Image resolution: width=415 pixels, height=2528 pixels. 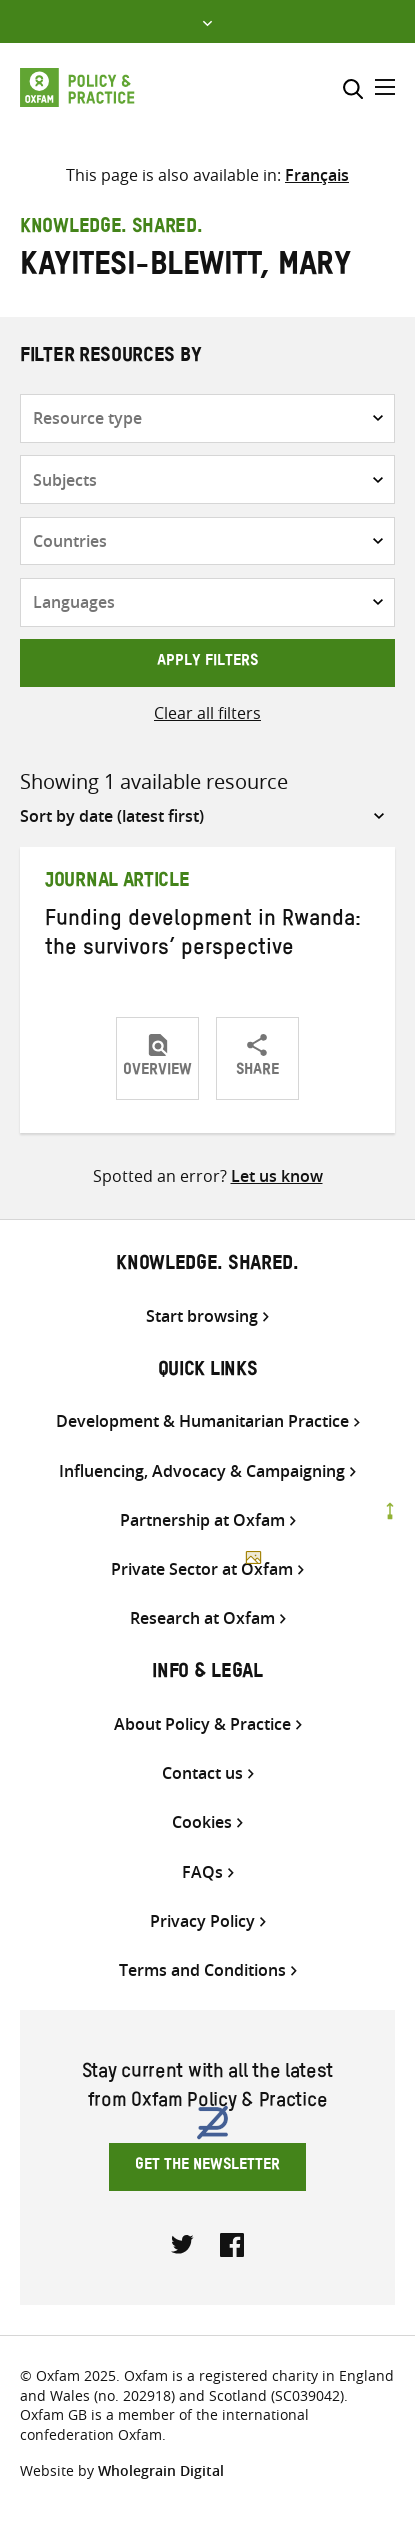 I want to click on upload a file or content, so click(x=390, y=1511).